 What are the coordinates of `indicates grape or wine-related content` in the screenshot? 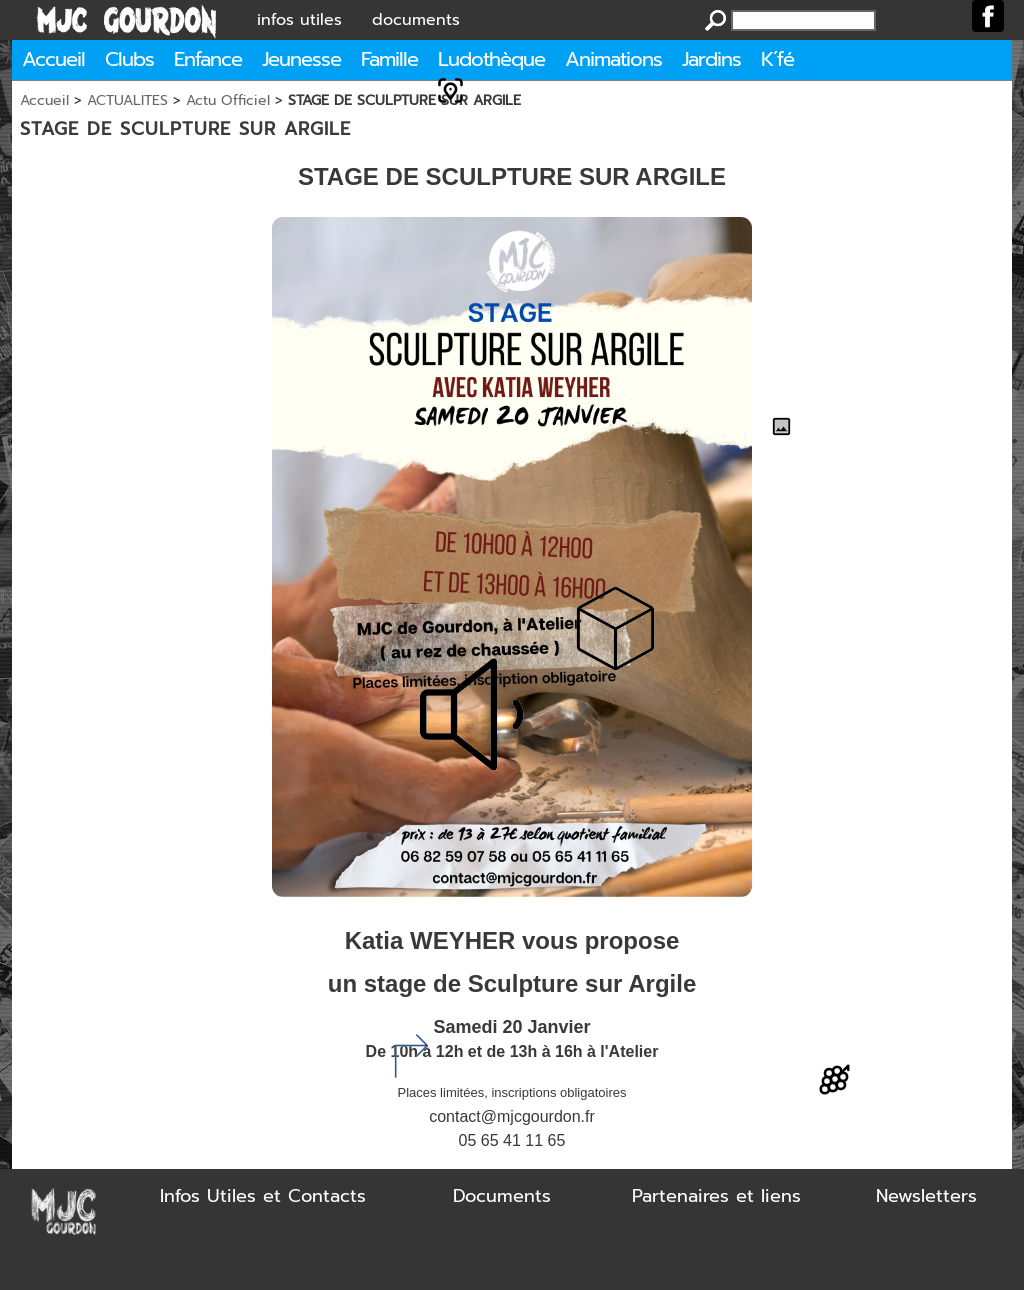 It's located at (834, 1079).